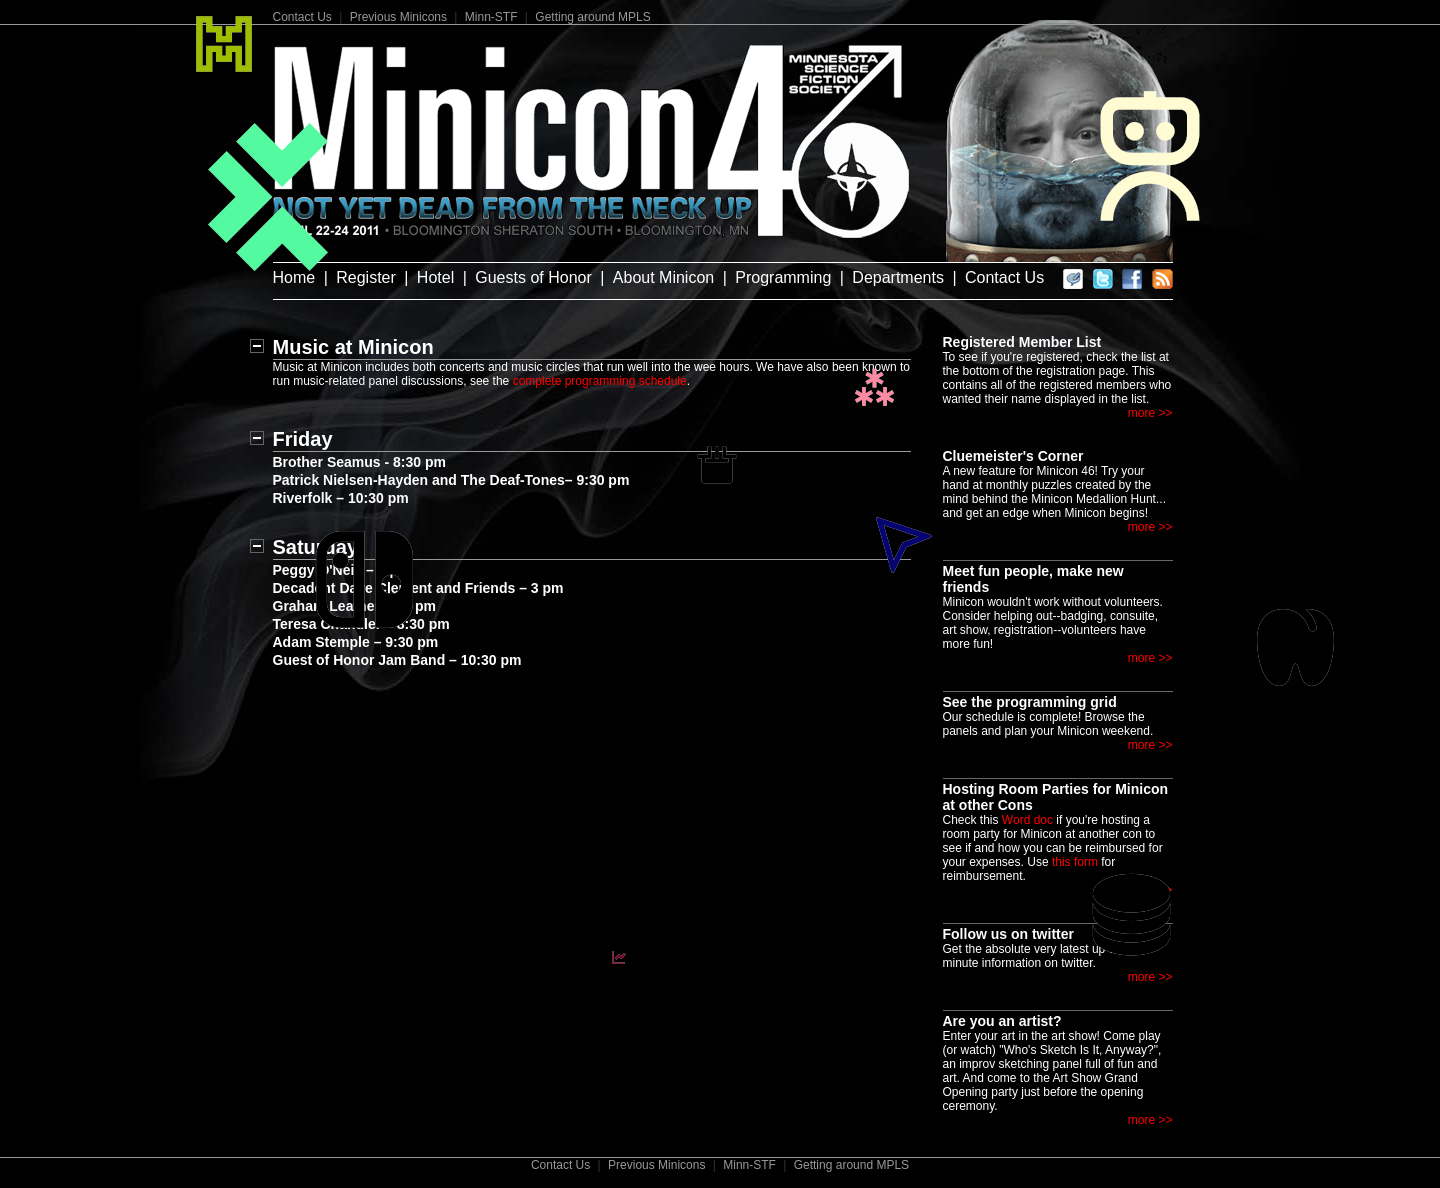 The width and height of the screenshot is (1440, 1188). What do you see at coordinates (364, 579) in the screenshot?
I see `nintendo switch logo` at bounding box center [364, 579].